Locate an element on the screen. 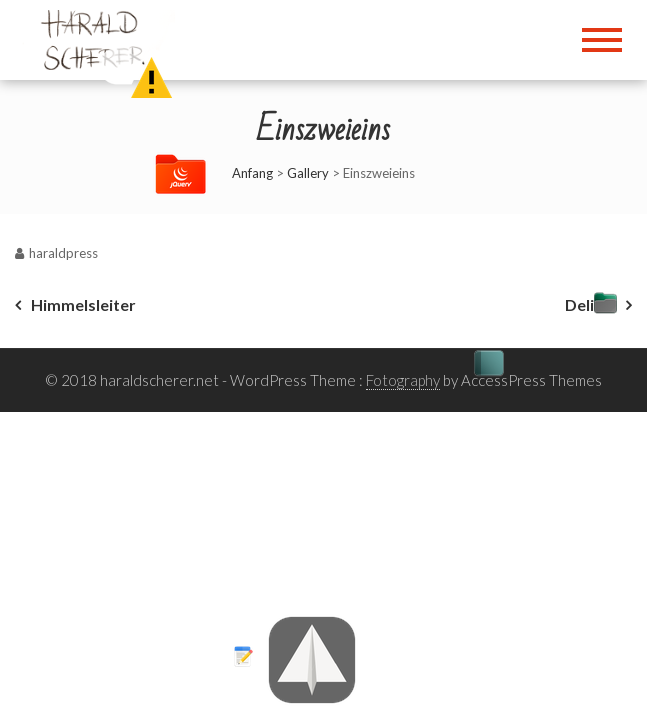 The height and width of the screenshot is (720, 647). access the desktop folder is located at coordinates (489, 362).